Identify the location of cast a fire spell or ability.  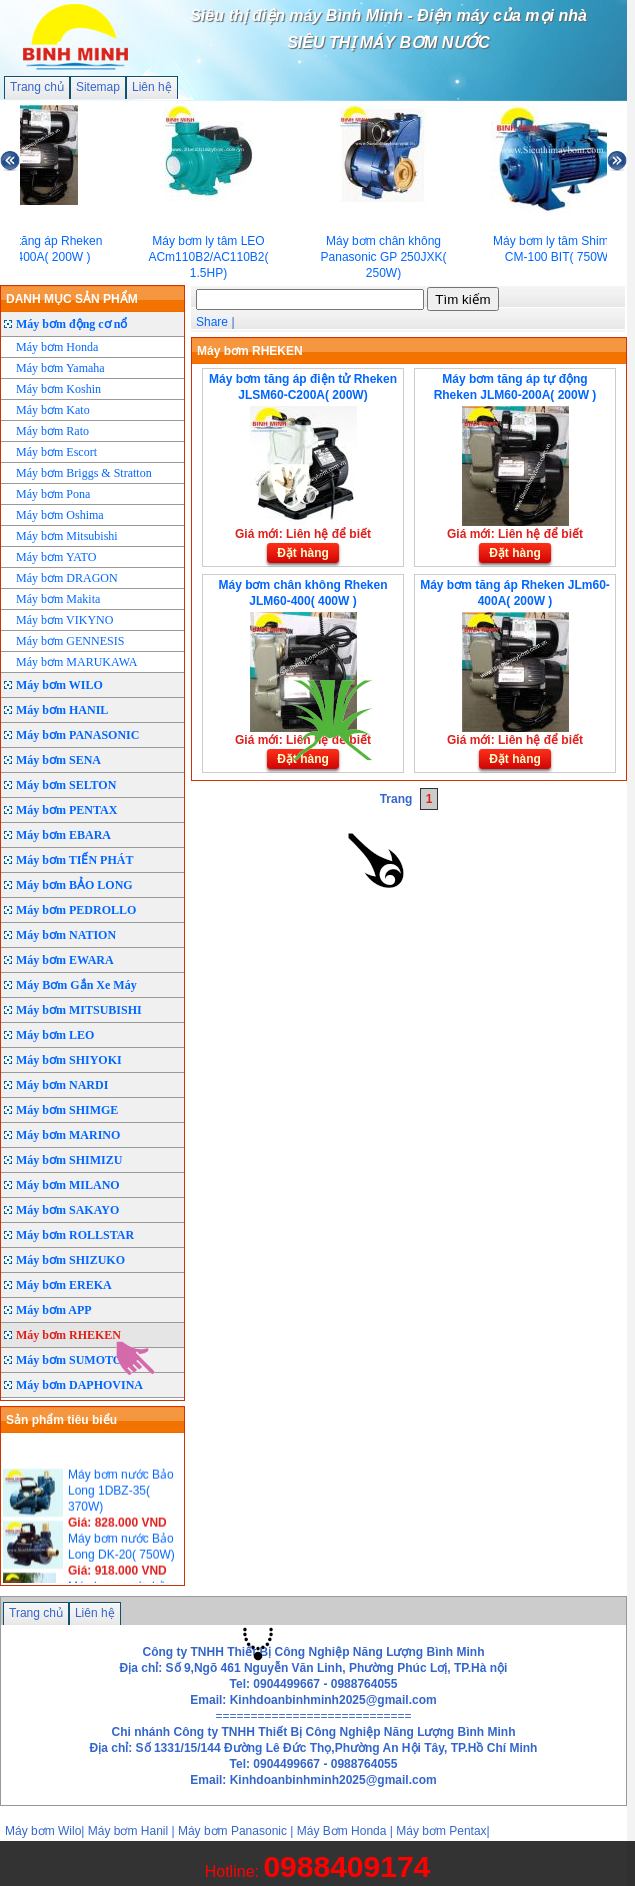
(376, 860).